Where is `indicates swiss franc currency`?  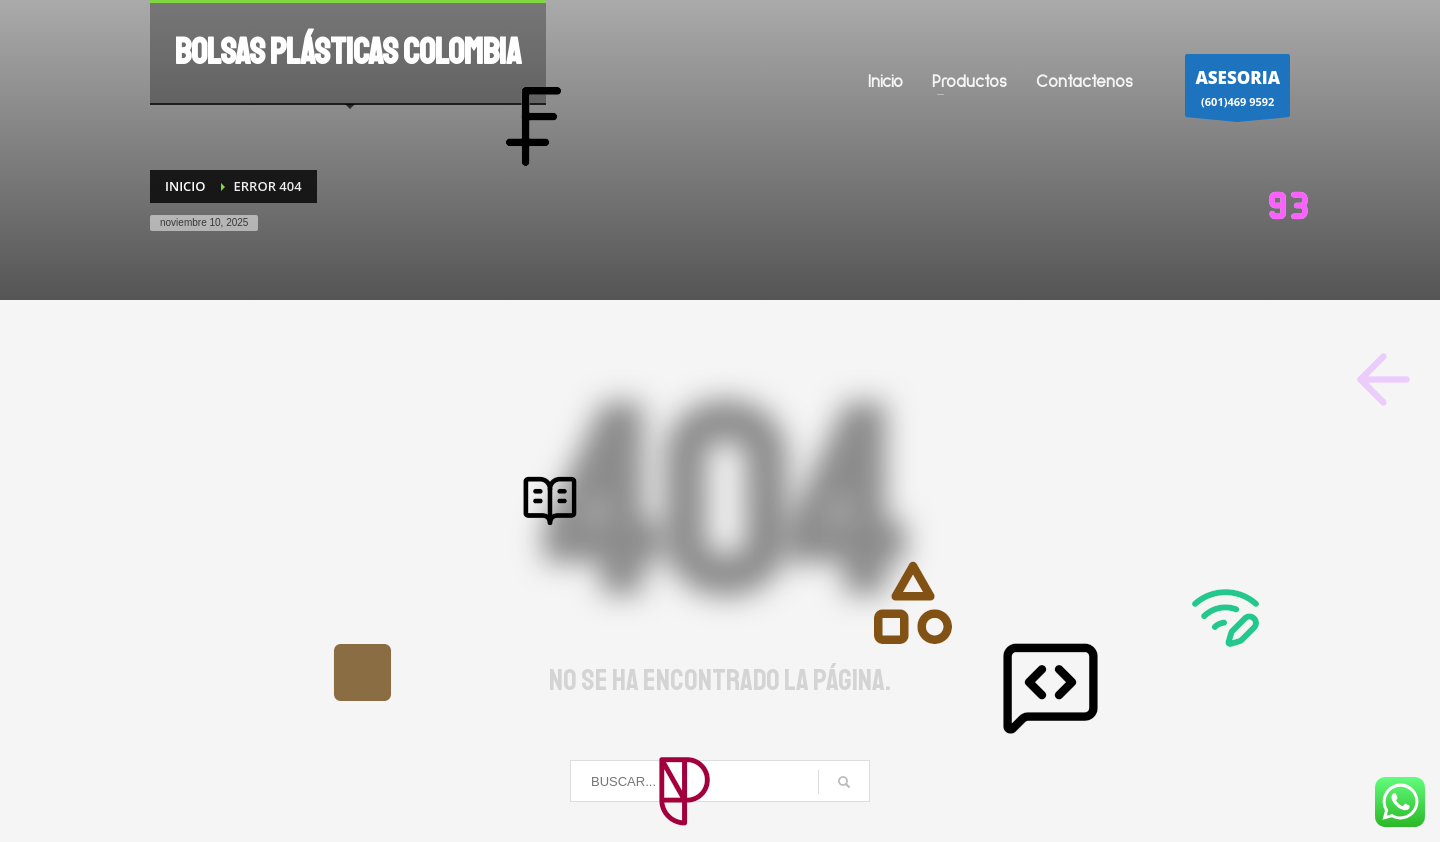
indicates swiss franc currency is located at coordinates (533, 126).